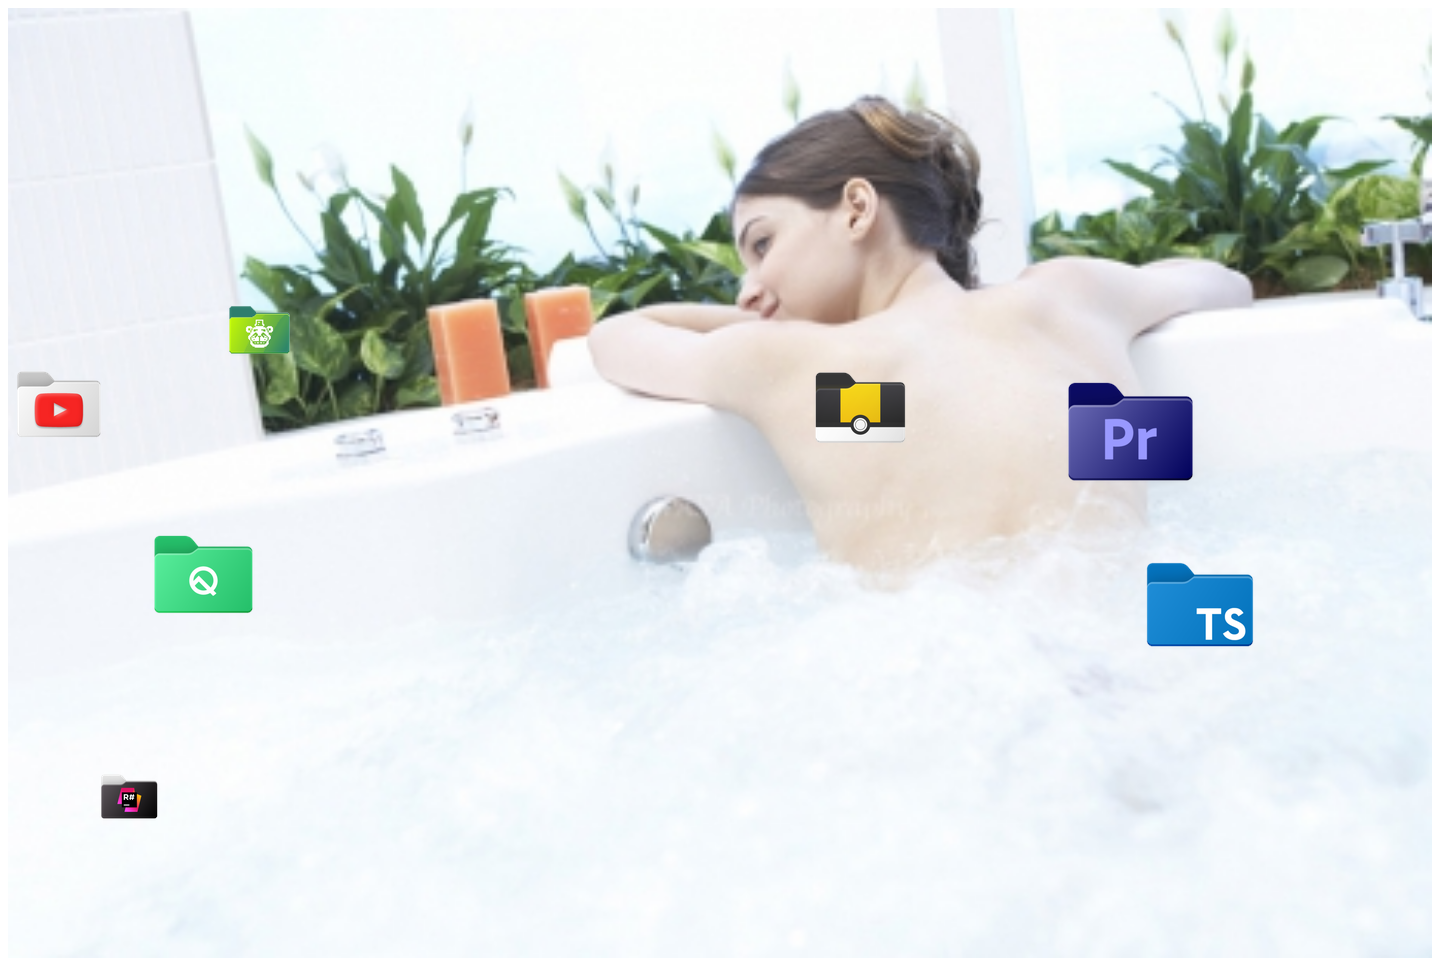 The width and height of the screenshot is (1440, 966). What do you see at coordinates (129, 798) in the screenshot?
I see `open JetBrains ReSharper project folder` at bounding box center [129, 798].